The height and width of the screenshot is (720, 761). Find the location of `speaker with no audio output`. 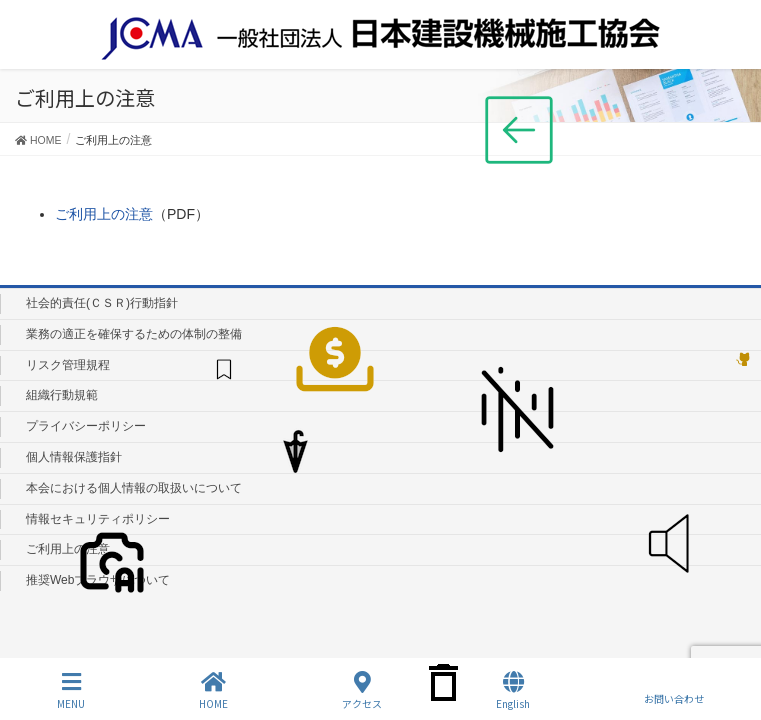

speaker with no audio output is located at coordinates (680, 543).